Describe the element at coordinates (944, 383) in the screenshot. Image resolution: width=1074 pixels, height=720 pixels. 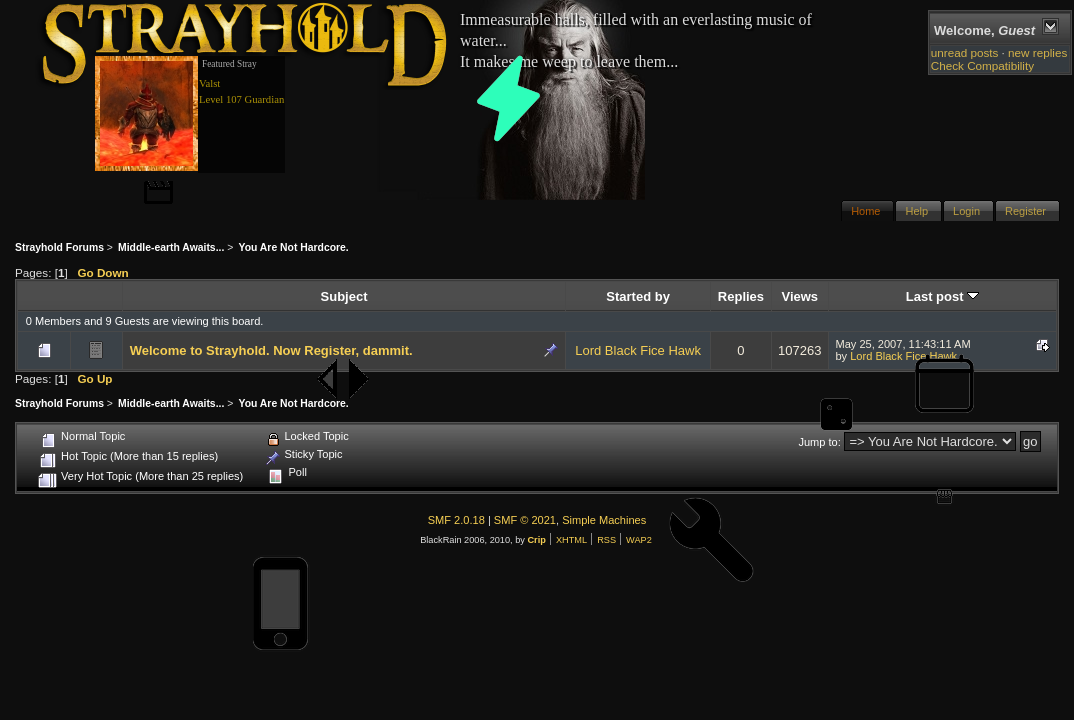
I see `view empty calendar or schedule` at that location.